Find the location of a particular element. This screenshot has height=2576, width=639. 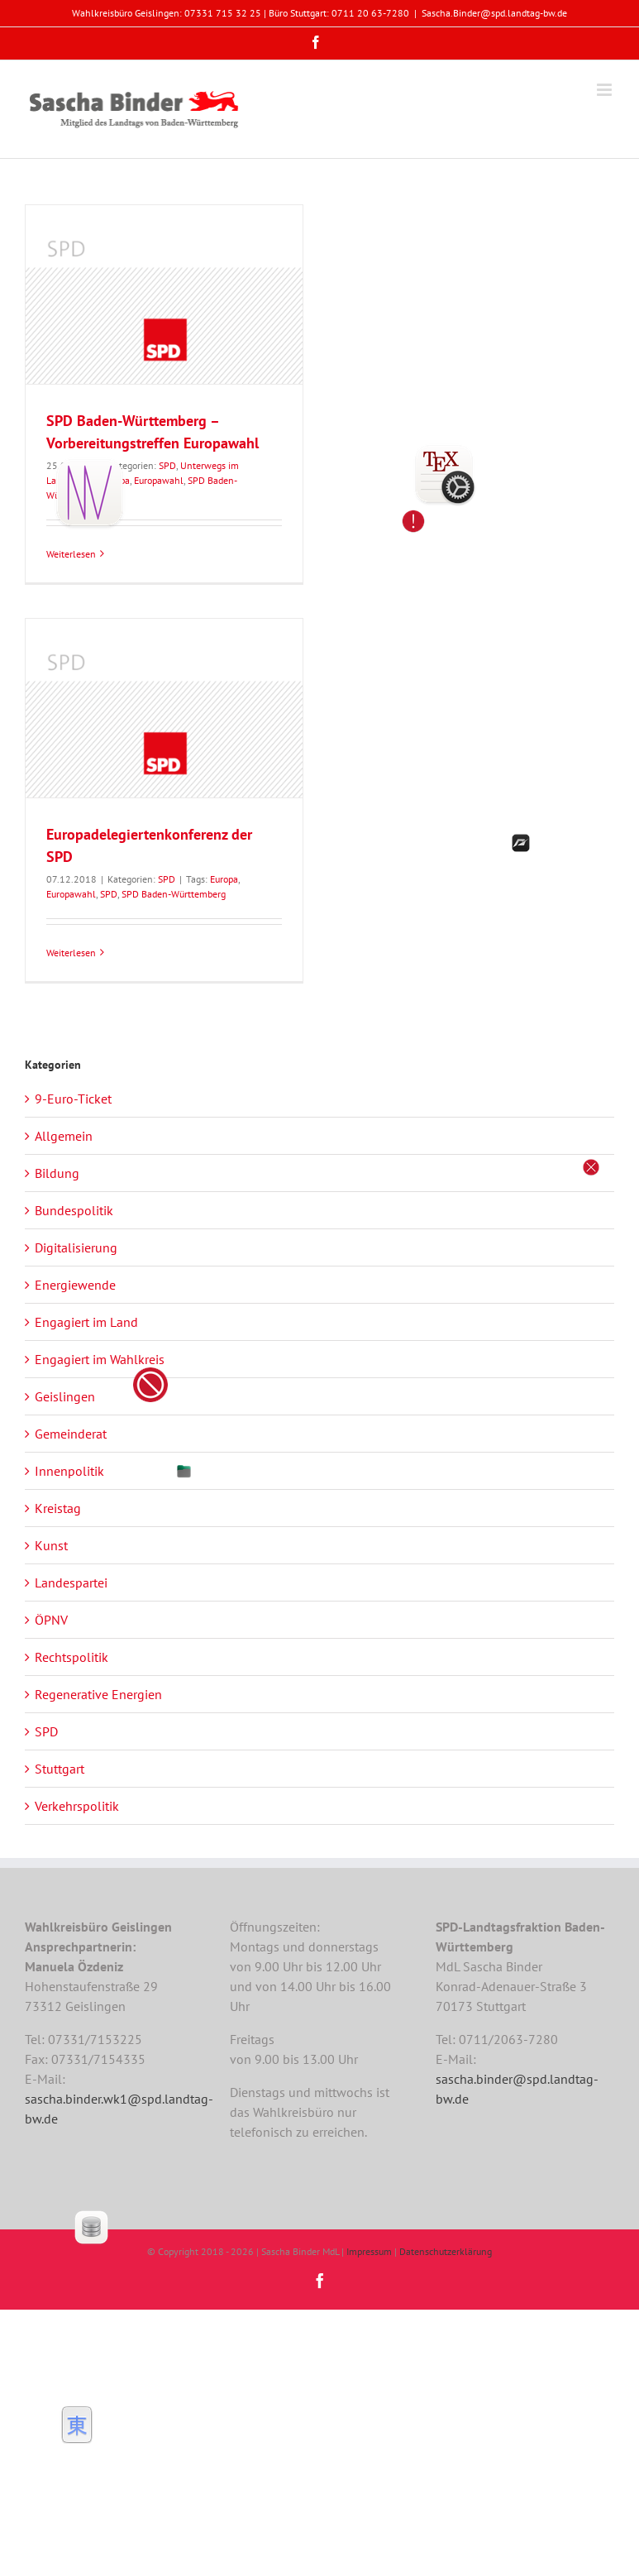

indicates a folder is ready to accept a dropped file is located at coordinates (184, 1471).